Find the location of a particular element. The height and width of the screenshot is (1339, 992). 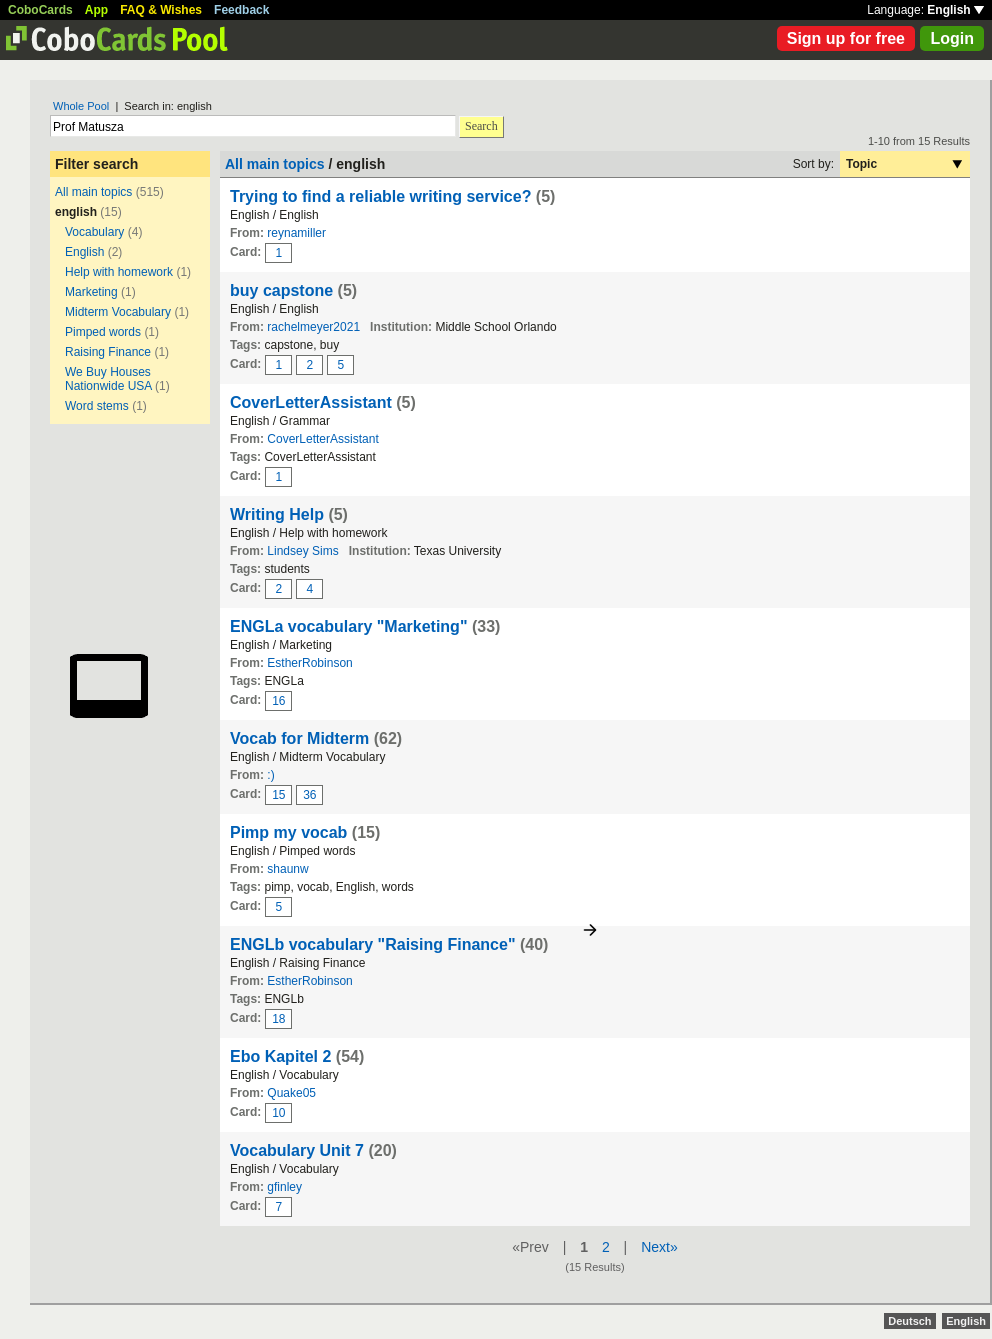

video player with caption or subtitle area is located at coordinates (109, 686).